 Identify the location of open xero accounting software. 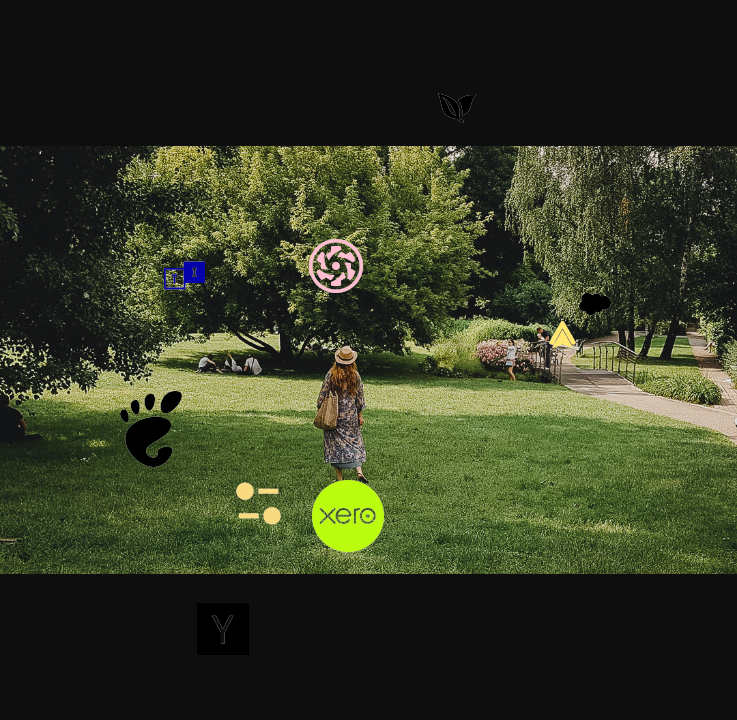
(348, 516).